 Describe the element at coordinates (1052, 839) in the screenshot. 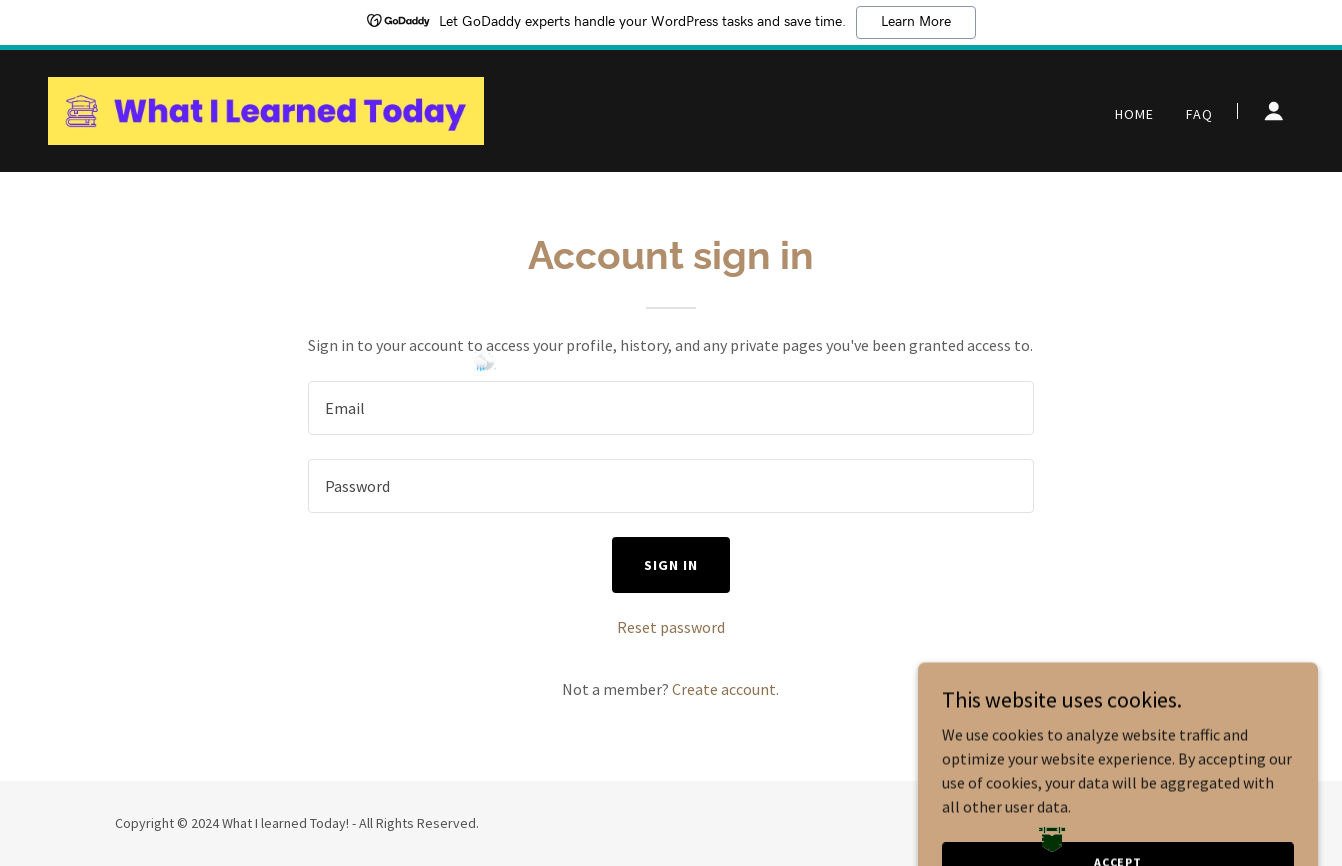

I see `view shop or storefront location` at that location.